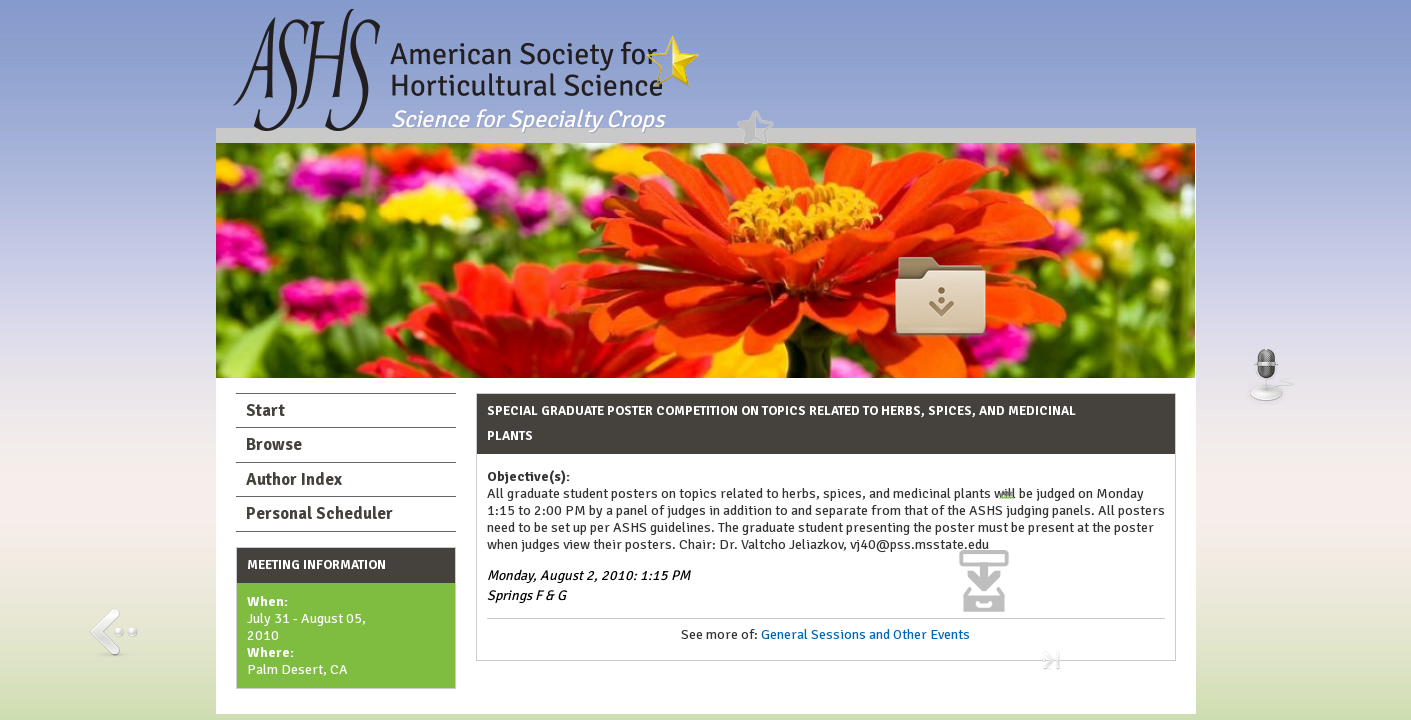 The height and width of the screenshot is (720, 1411). What do you see at coordinates (940, 300) in the screenshot?
I see `access your downloads folder` at bounding box center [940, 300].